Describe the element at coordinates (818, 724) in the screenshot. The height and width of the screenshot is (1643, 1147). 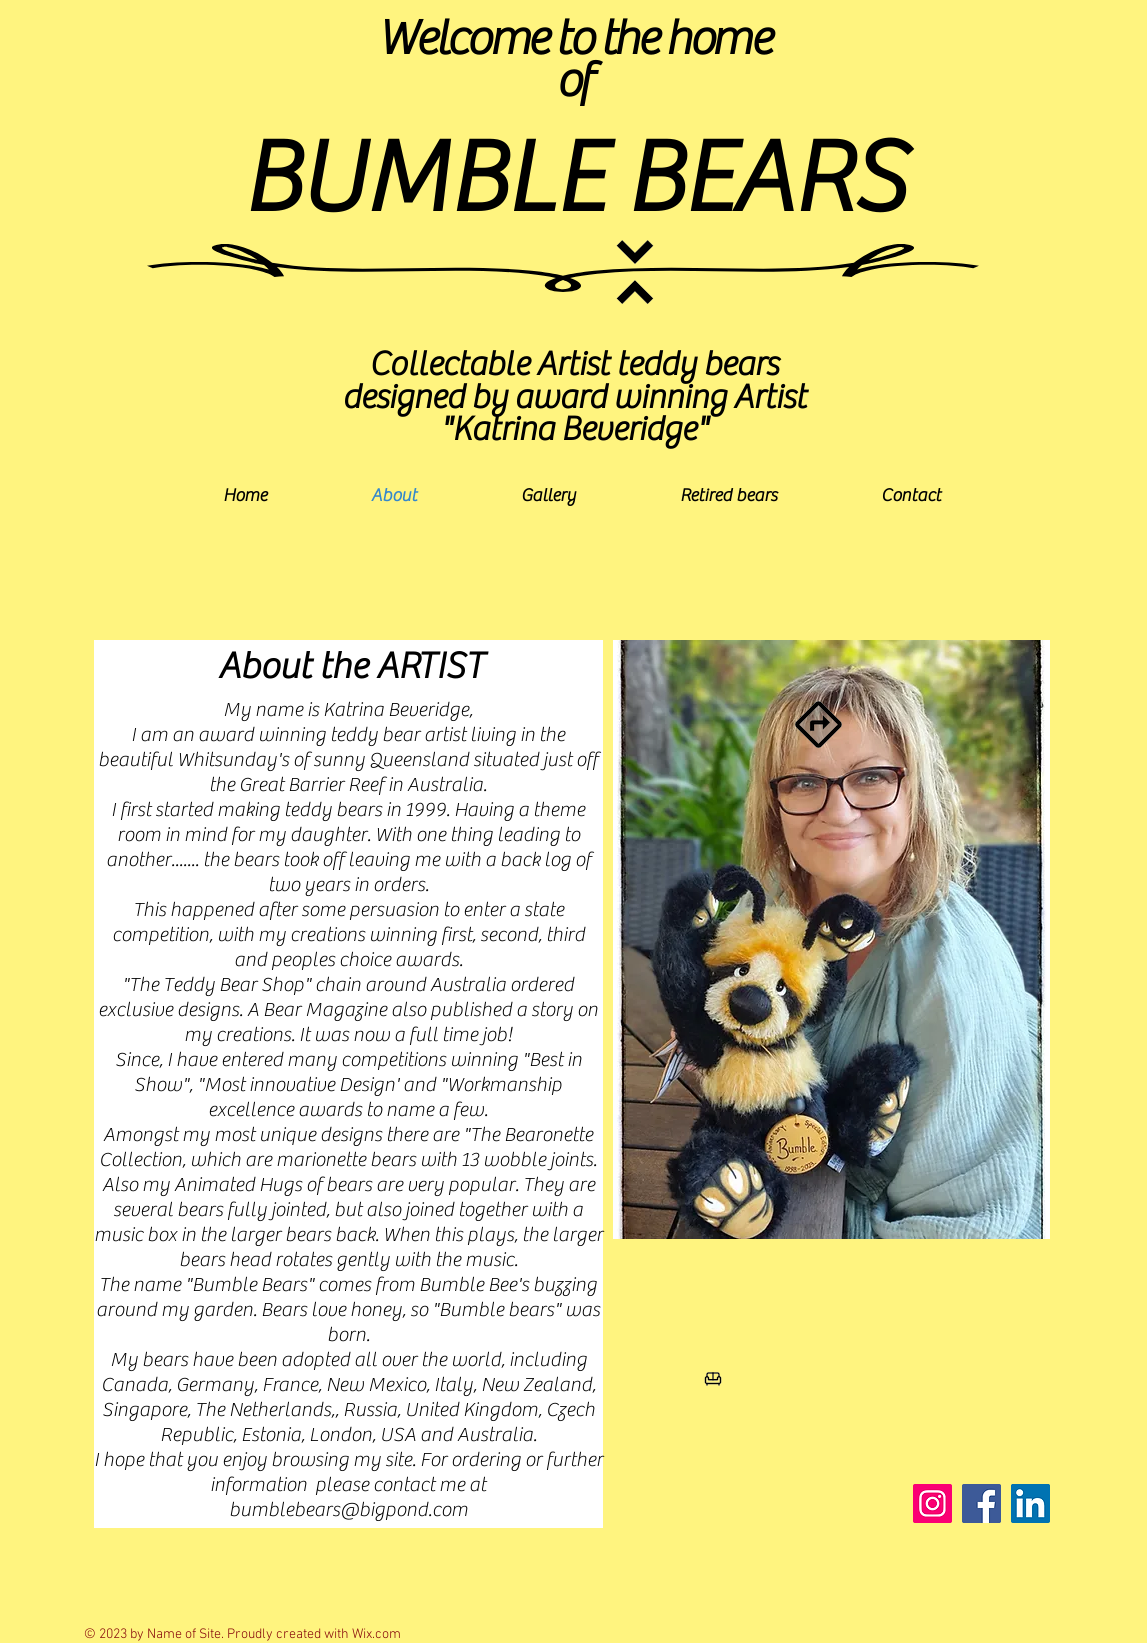
I see `get directions to a location` at that location.